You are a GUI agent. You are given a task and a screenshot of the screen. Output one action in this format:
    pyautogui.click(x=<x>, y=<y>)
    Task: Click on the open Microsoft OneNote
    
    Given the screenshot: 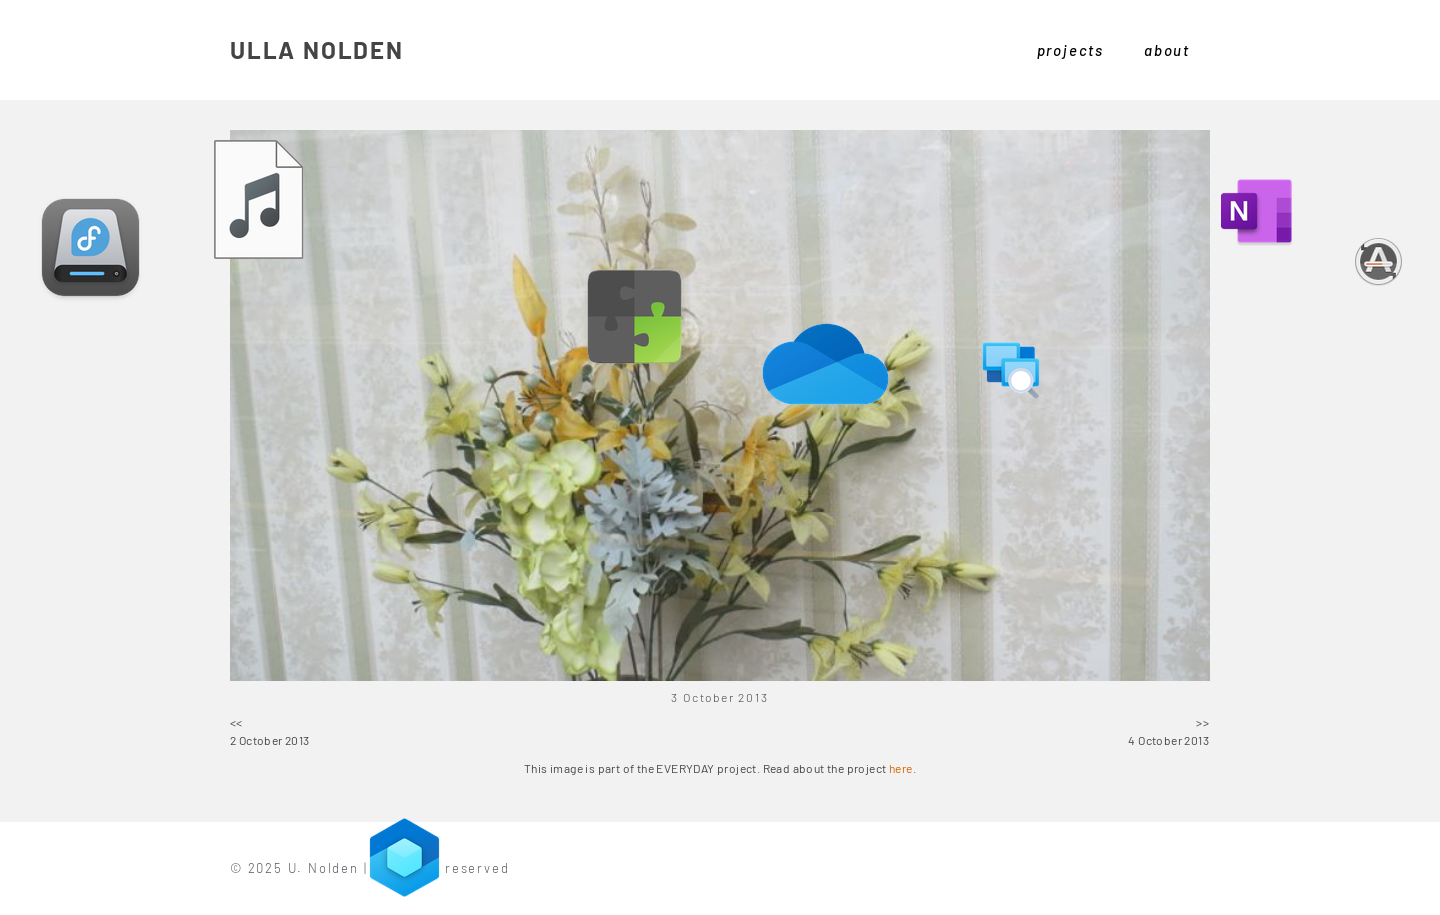 What is the action you would take?
    pyautogui.click(x=1257, y=211)
    